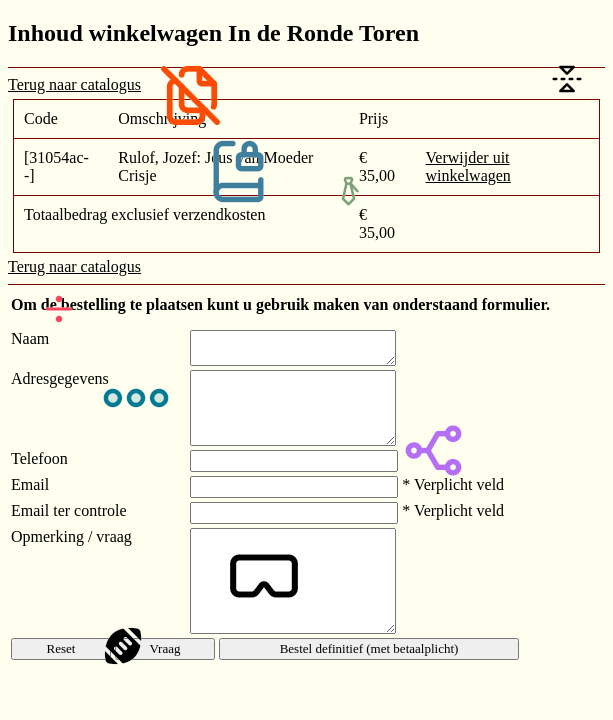 The height and width of the screenshot is (720, 613). I want to click on flip image vertically, so click(567, 79).